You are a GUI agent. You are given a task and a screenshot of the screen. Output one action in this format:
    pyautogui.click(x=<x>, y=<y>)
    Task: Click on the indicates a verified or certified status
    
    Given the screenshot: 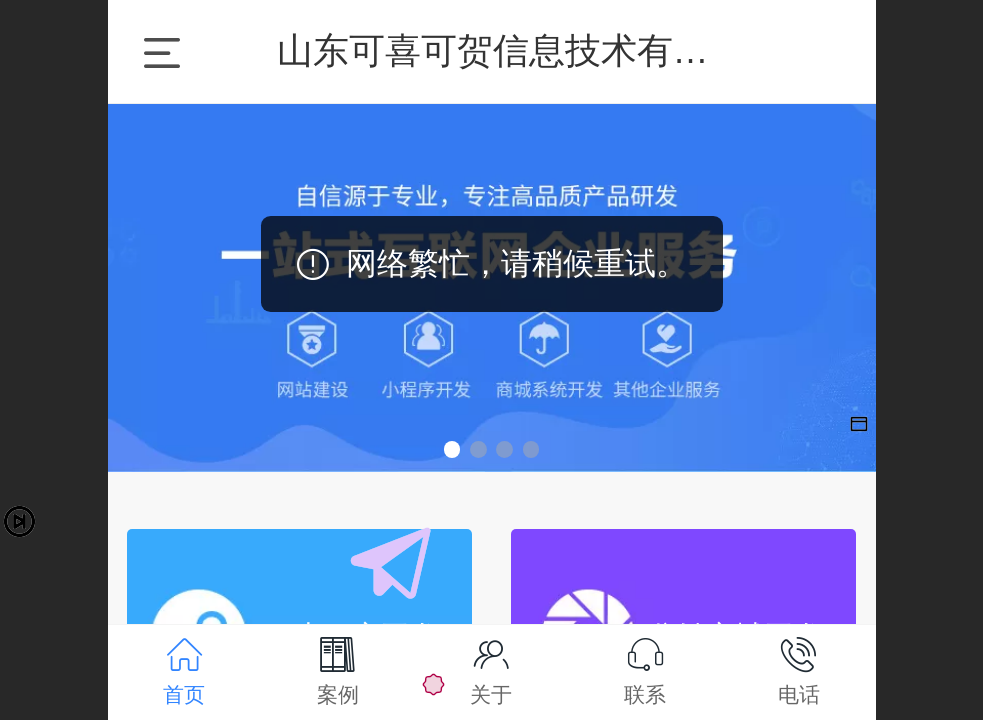 What is the action you would take?
    pyautogui.click(x=433, y=684)
    